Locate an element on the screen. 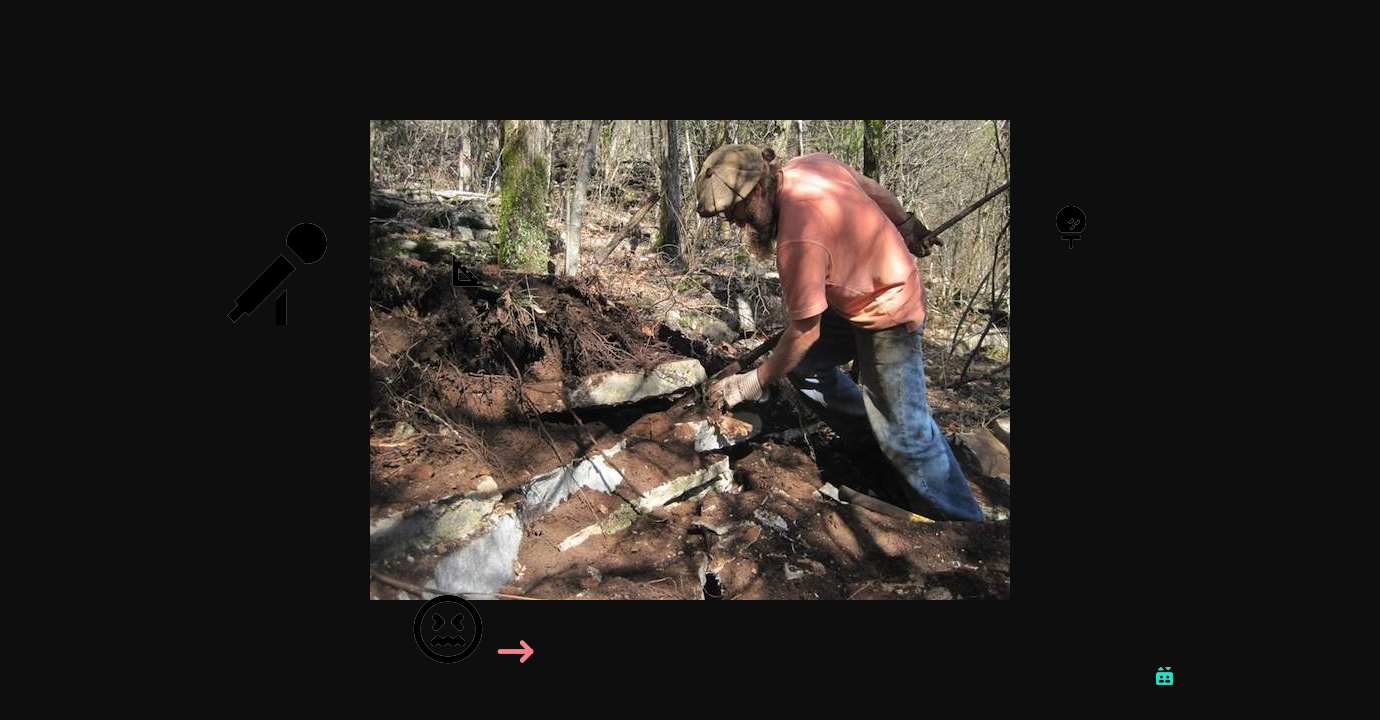 Image resolution: width=1380 pixels, height=720 pixels. express frustration or anger is located at coordinates (448, 629).